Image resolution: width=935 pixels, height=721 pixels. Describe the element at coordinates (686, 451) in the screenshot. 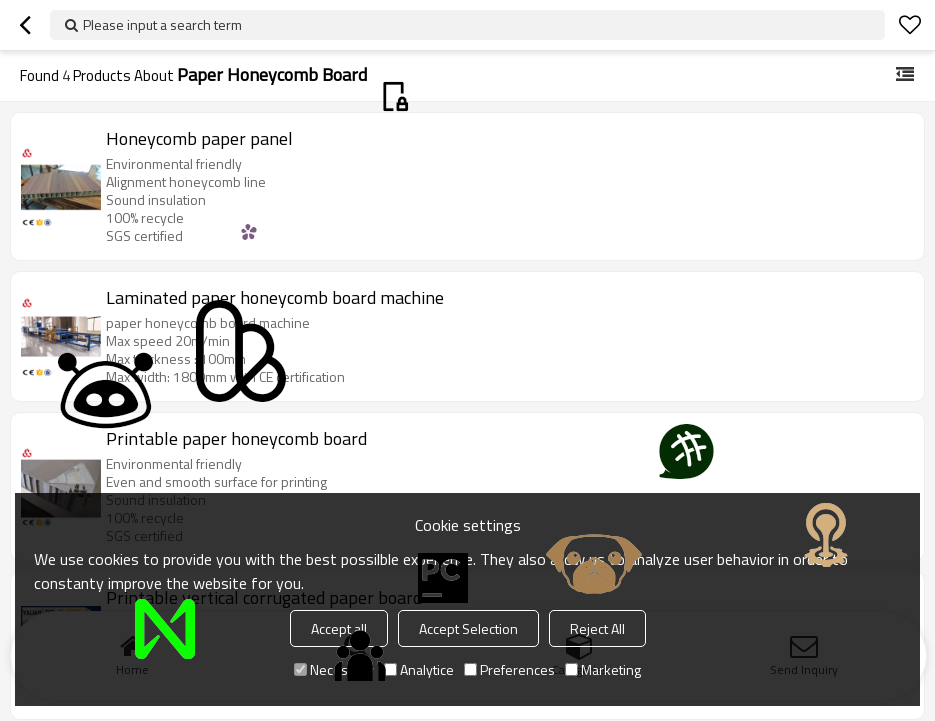

I see `visit the CodeNewbie community website` at that location.